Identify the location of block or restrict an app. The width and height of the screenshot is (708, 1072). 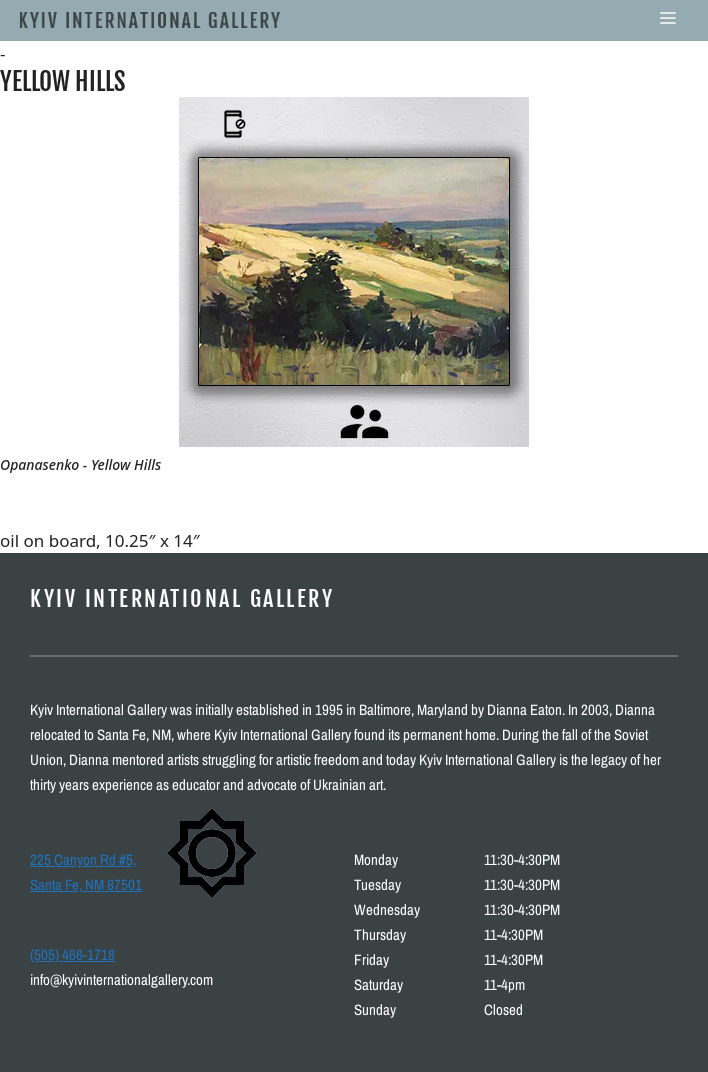
(233, 124).